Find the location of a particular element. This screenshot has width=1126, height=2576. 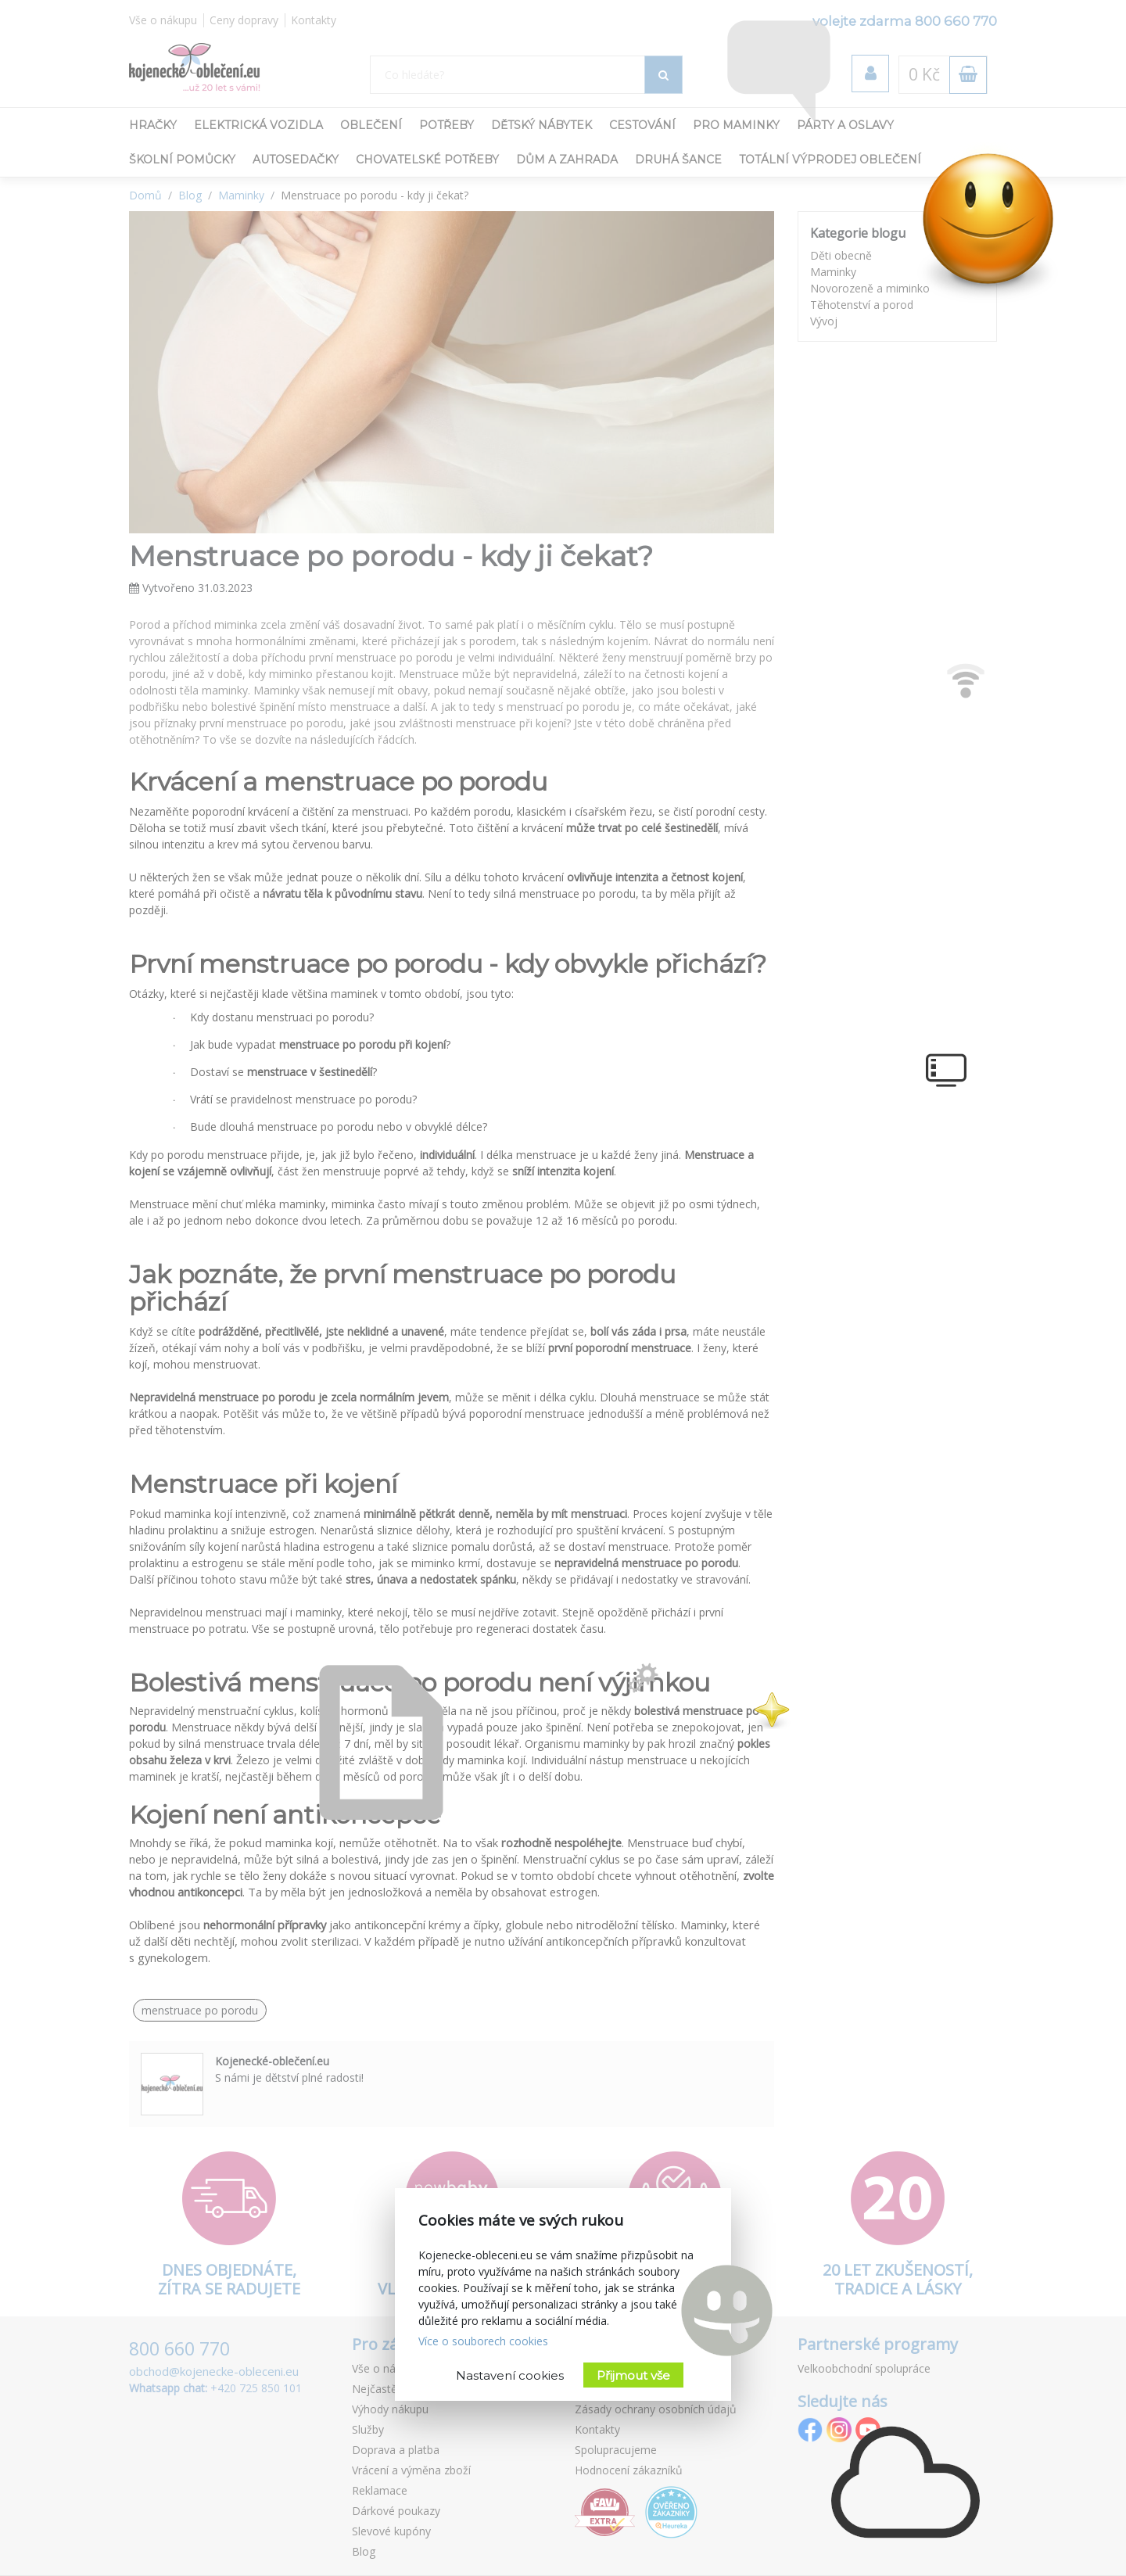

emoji reaction showing playful or teasing mood is located at coordinates (726, 2310).